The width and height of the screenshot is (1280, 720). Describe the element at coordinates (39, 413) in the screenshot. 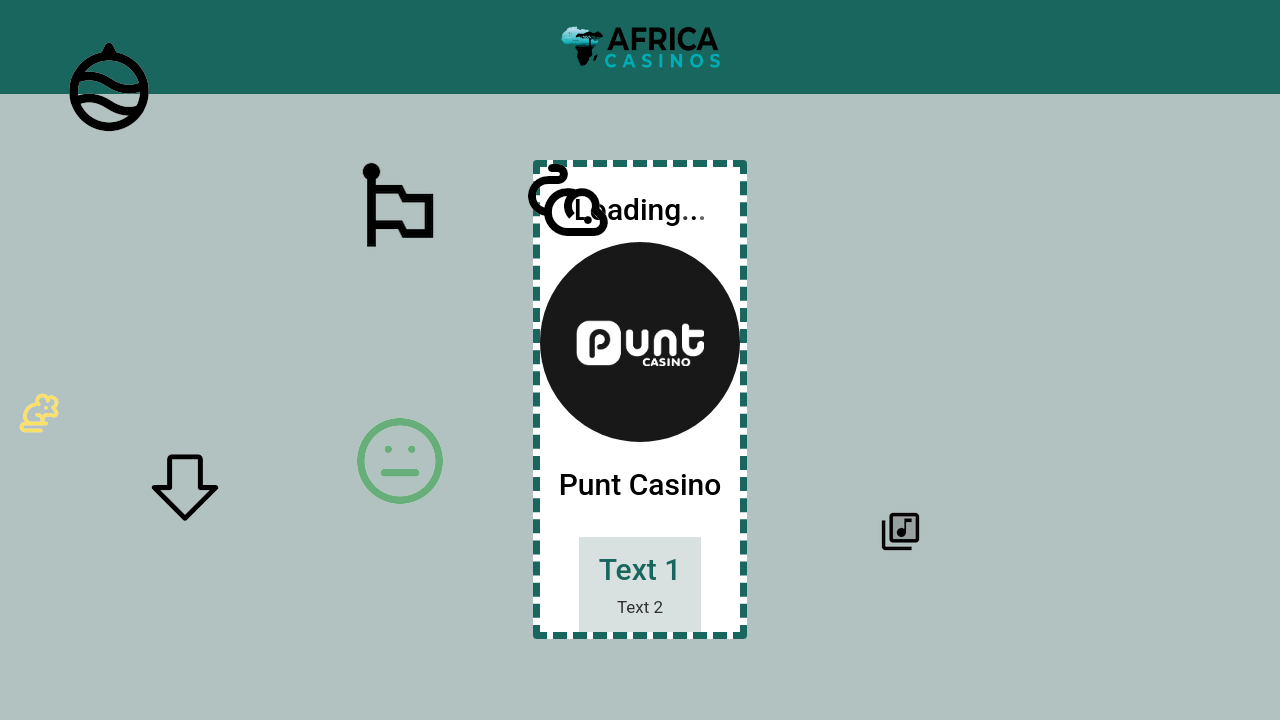

I see `indicates pest control or exterminator services` at that location.